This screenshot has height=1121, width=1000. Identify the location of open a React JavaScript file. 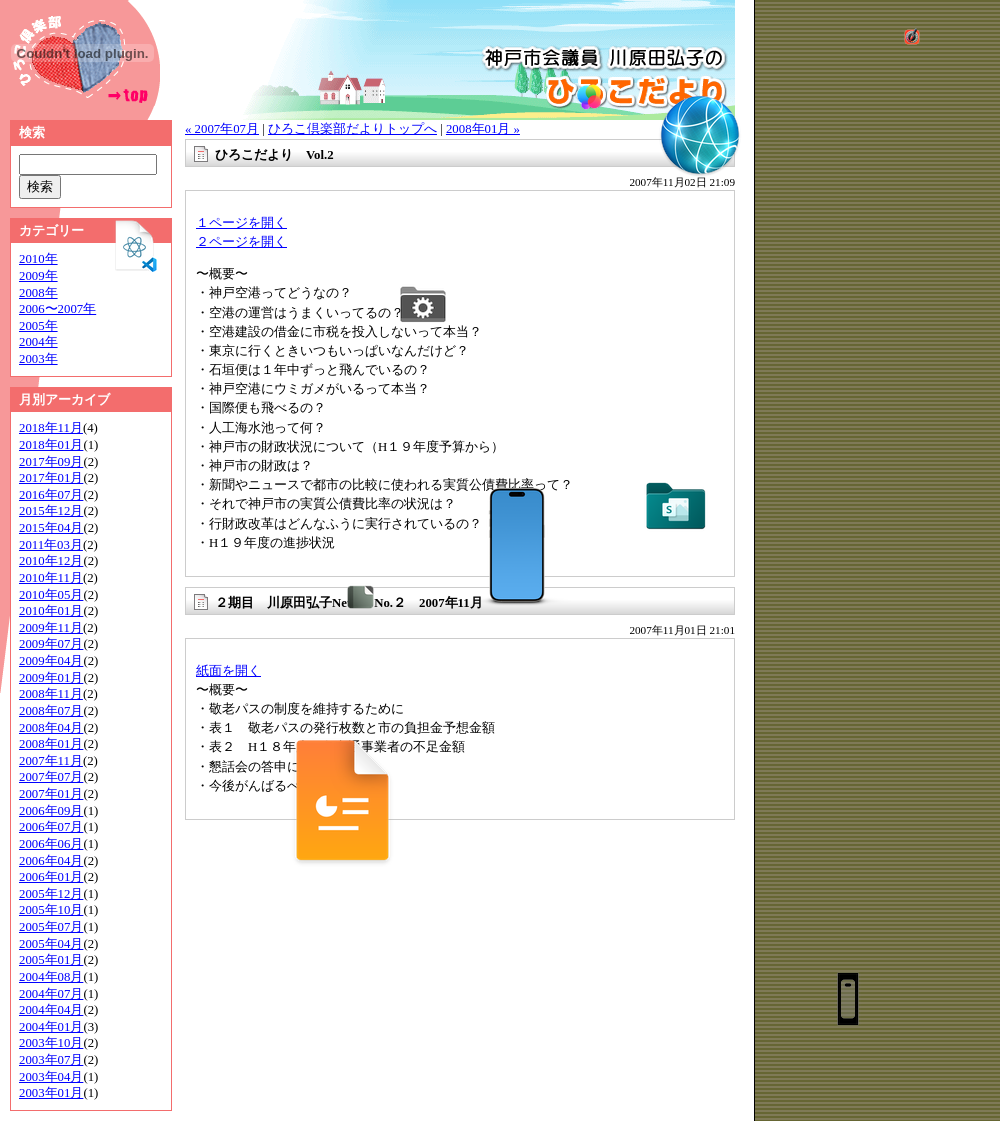
(134, 246).